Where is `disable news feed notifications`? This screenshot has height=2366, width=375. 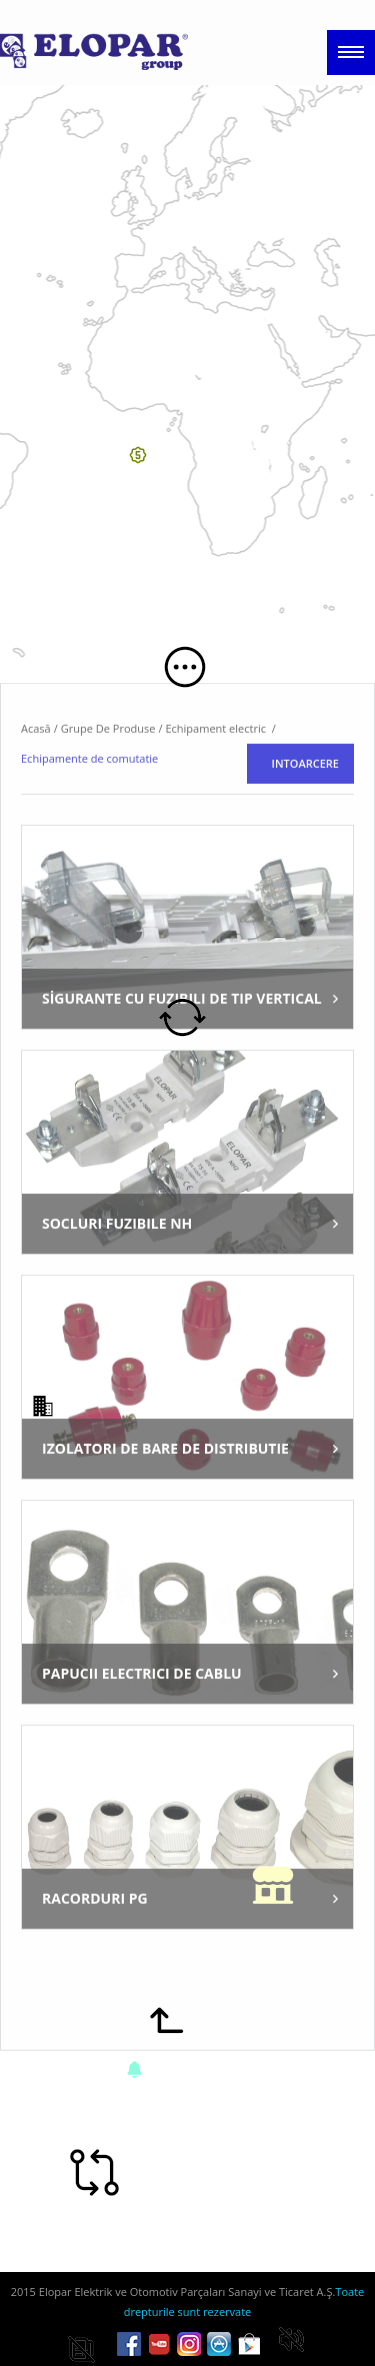 disable news feed notifications is located at coordinates (81, 2349).